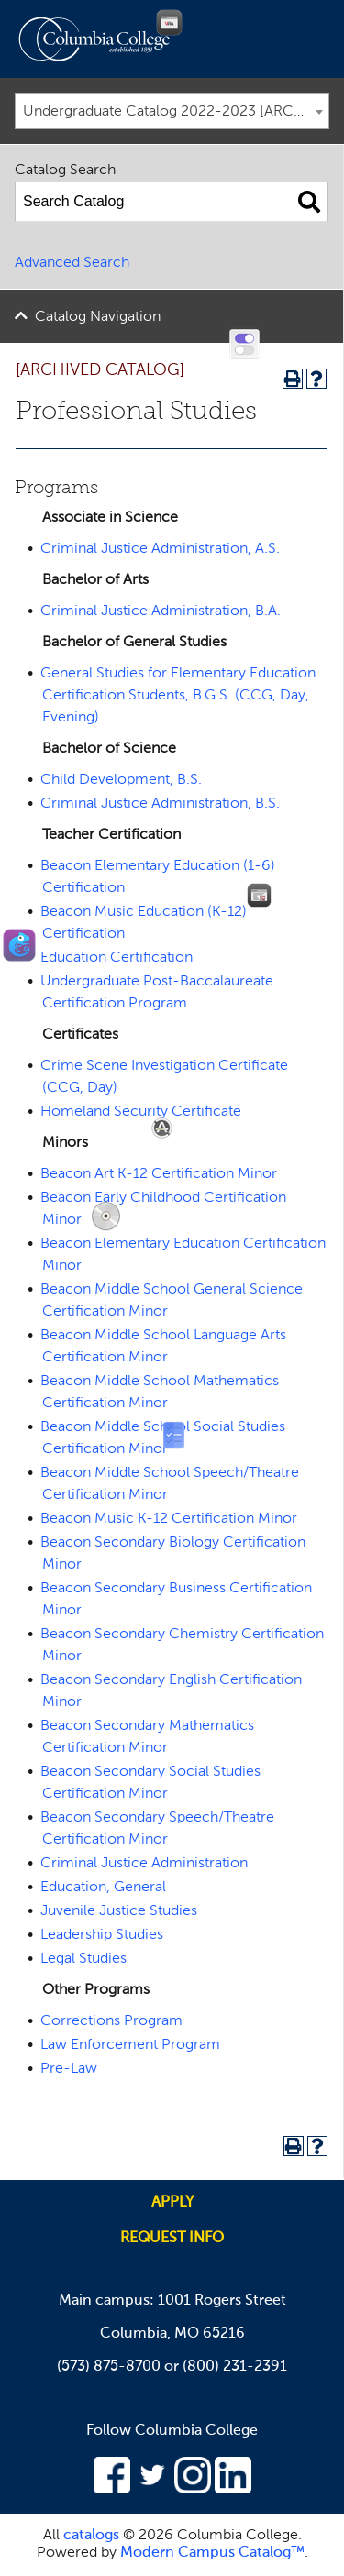 The height and width of the screenshot is (2576, 344). I want to click on configure ad blocker settings, so click(259, 895).